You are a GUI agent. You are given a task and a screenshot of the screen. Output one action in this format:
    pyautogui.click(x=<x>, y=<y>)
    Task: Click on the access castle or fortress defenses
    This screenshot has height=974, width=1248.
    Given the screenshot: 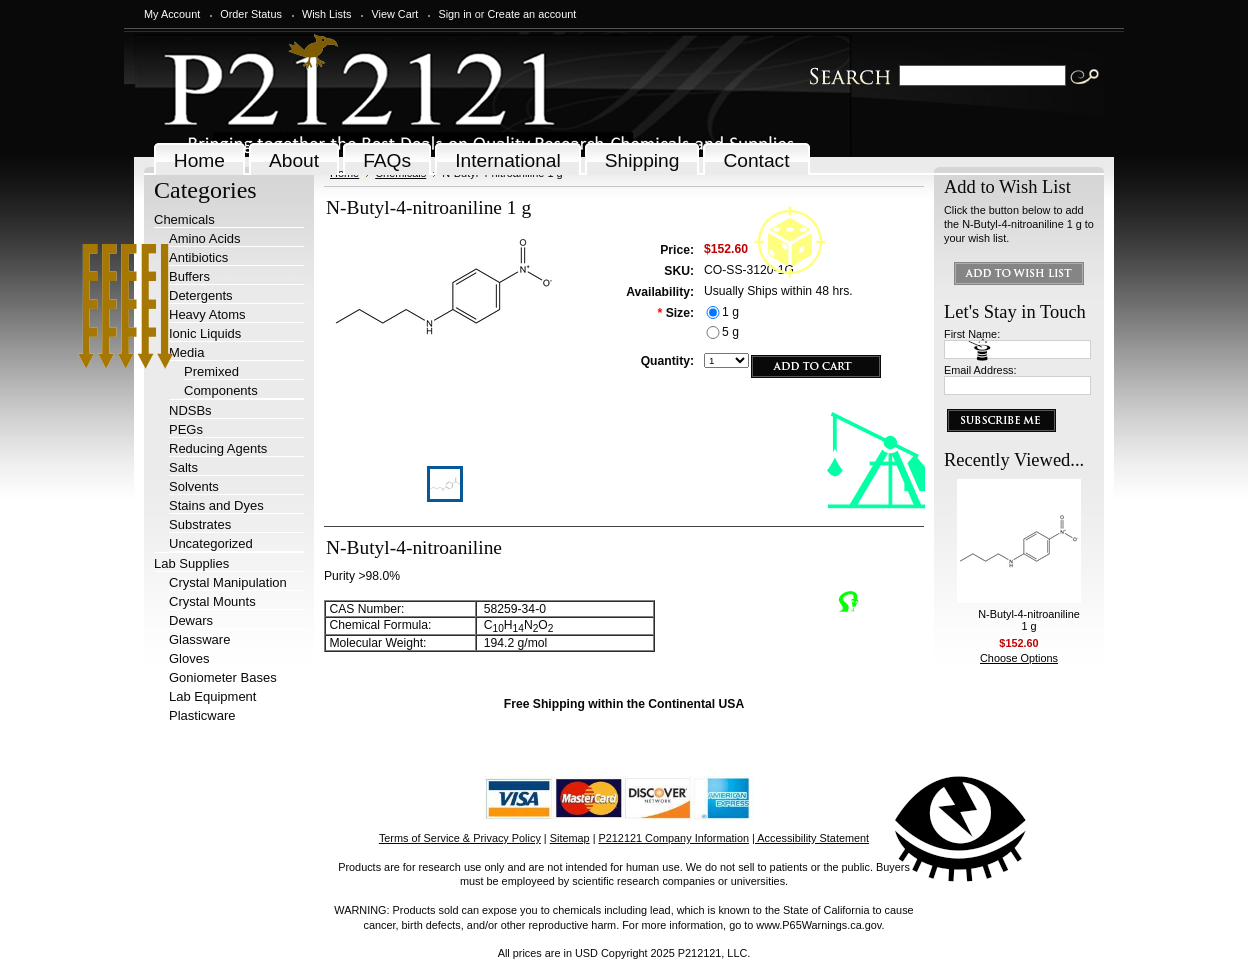 What is the action you would take?
    pyautogui.click(x=124, y=305)
    